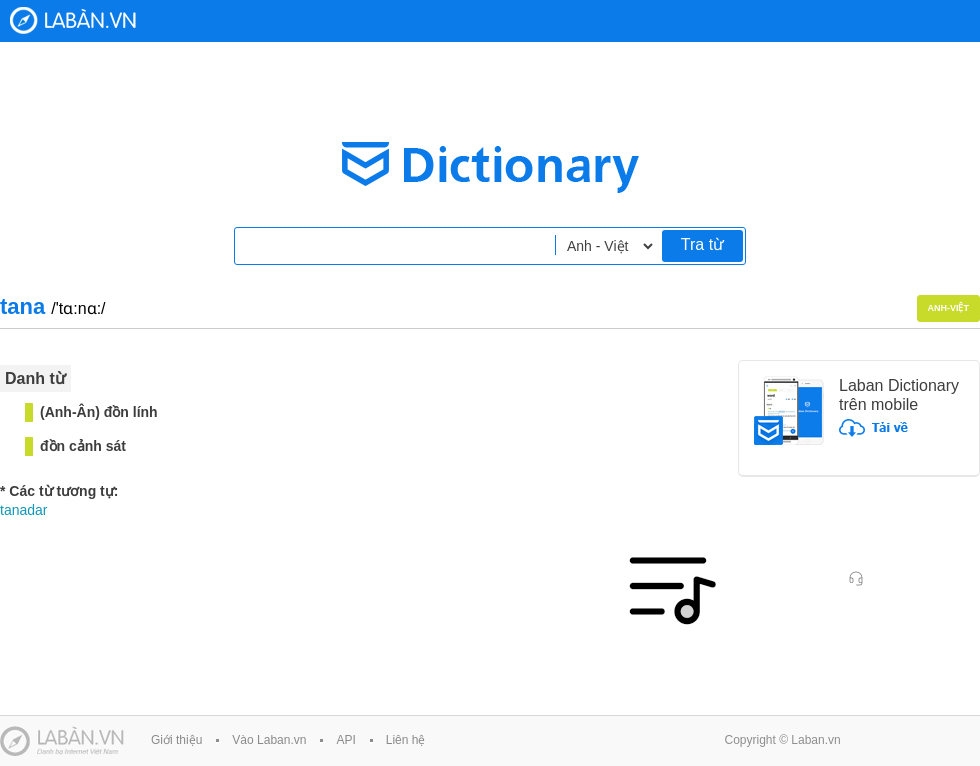 The width and height of the screenshot is (980, 766). What do you see at coordinates (668, 586) in the screenshot?
I see `view or manage your playlist` at bounding box center [668, 586].